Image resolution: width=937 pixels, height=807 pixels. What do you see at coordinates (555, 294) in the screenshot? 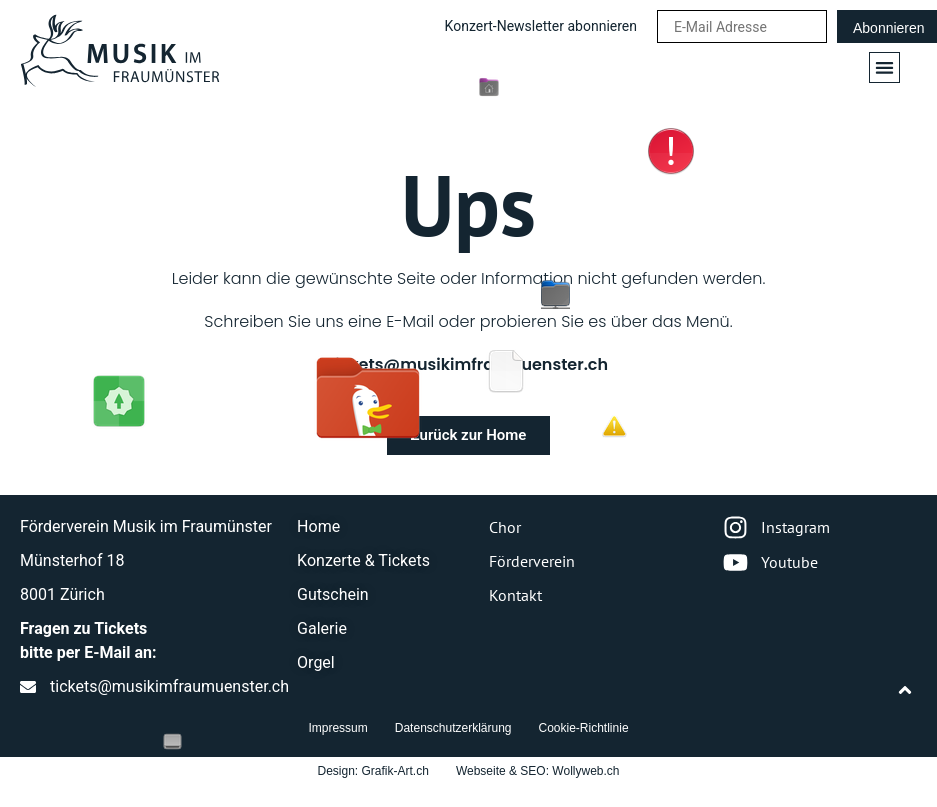
I see `access a remote or network folder` at bounding box center [555, 294].